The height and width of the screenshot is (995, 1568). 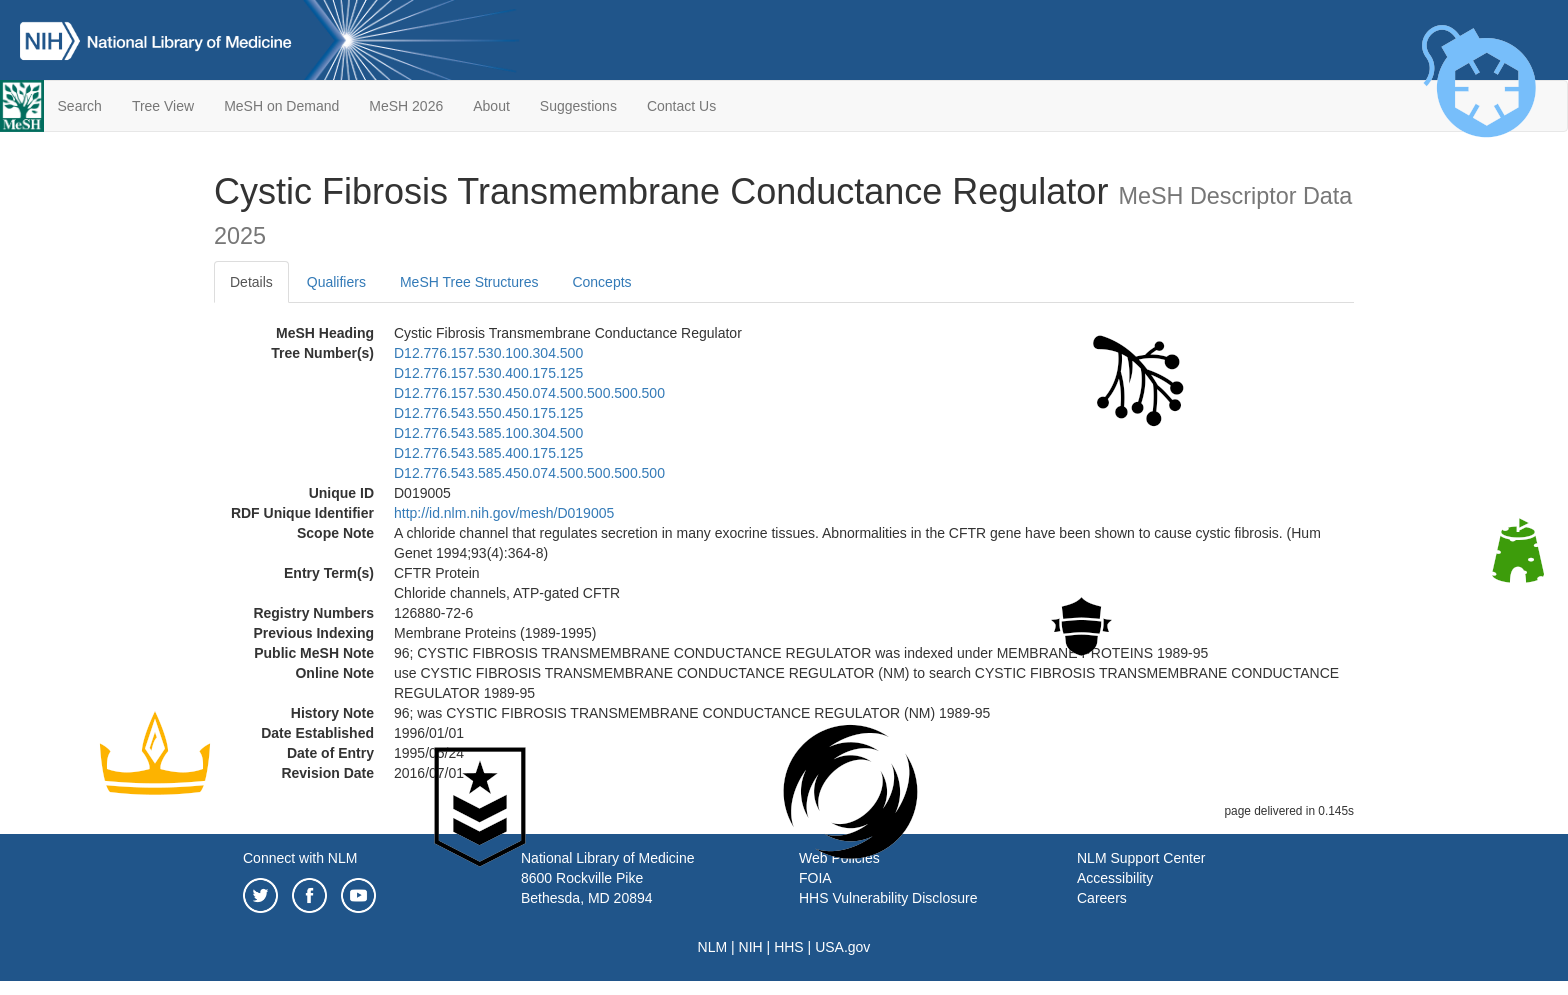 I want to click on indicates rank 3 or sergeant-level status, so click(x=480, y=807).